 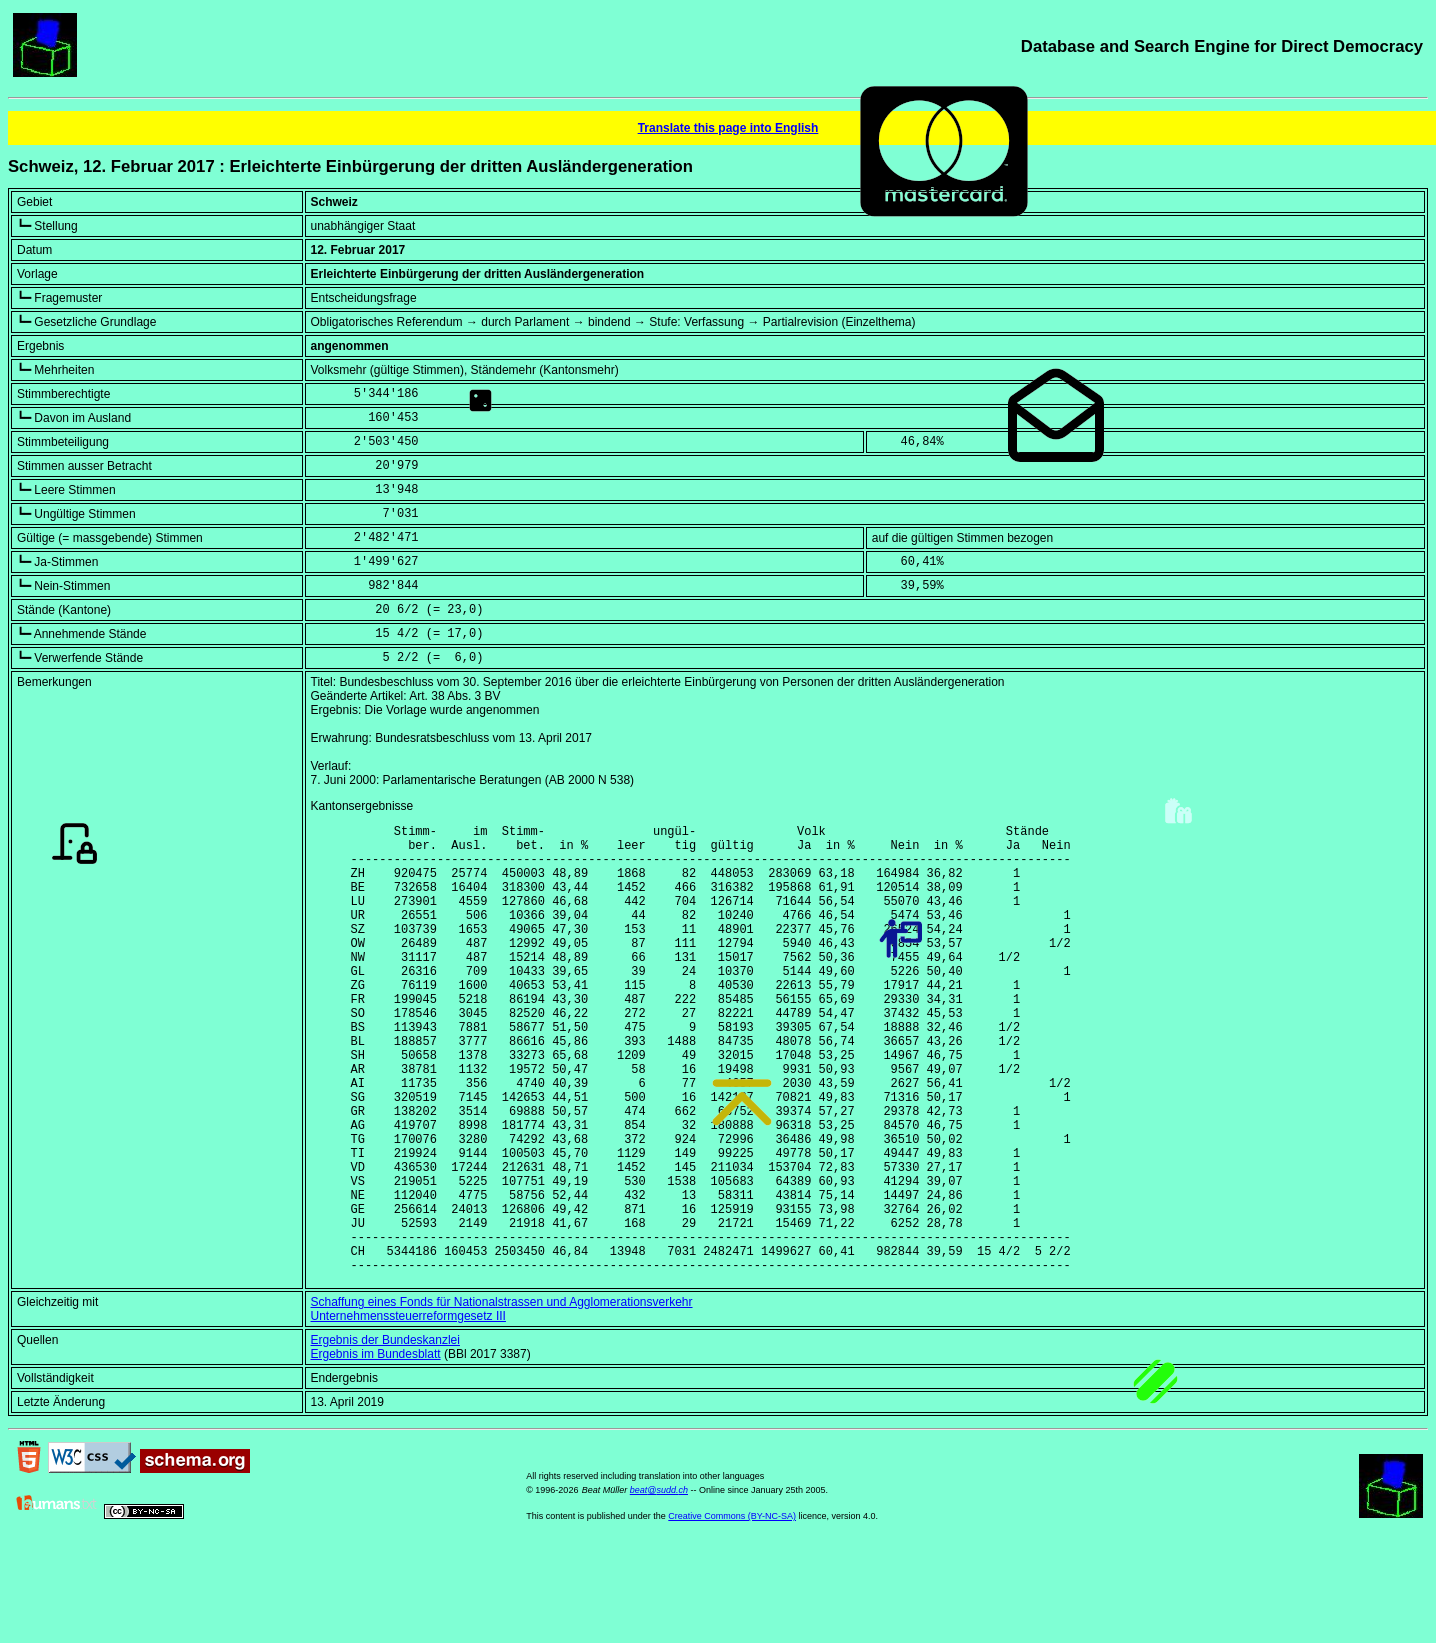 What do you see at coordinates (1155, 1381) in the screenshot?
I see `food category or restaurant section` at bounding box center [1155, 1381].